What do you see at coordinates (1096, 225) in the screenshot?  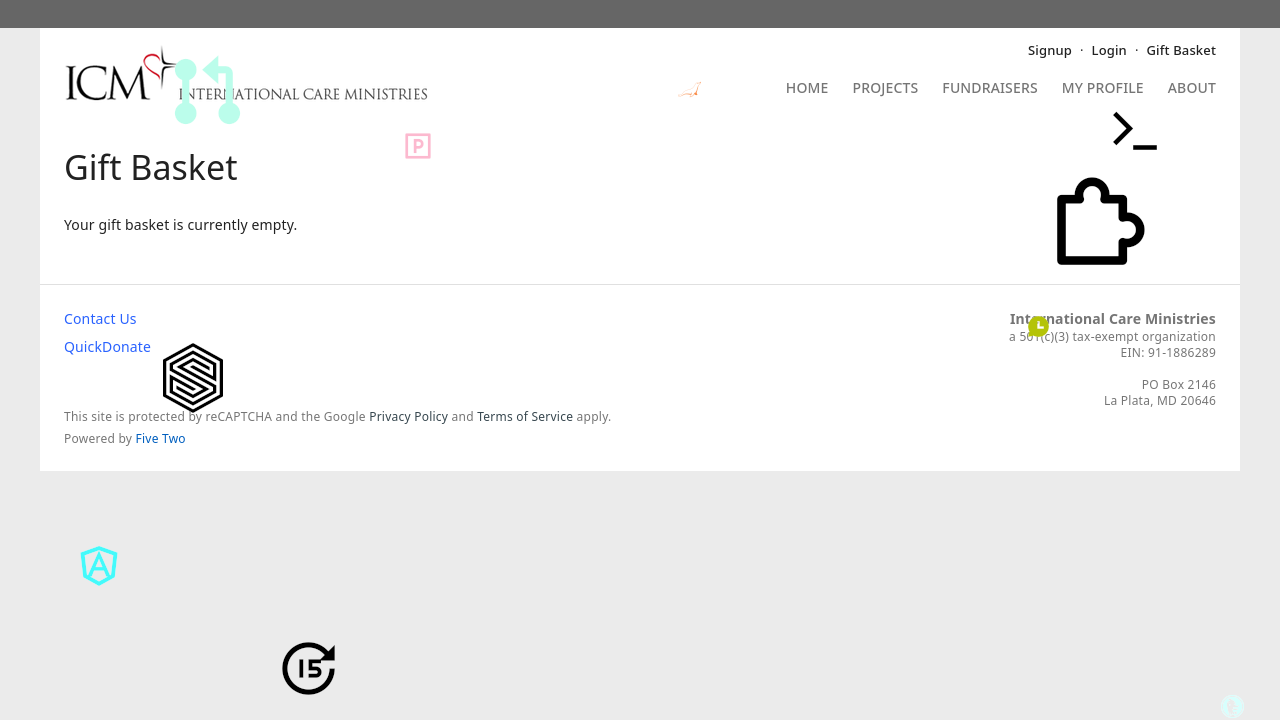 I see `access plugins or extensions` at bounding box center [1096, 225].